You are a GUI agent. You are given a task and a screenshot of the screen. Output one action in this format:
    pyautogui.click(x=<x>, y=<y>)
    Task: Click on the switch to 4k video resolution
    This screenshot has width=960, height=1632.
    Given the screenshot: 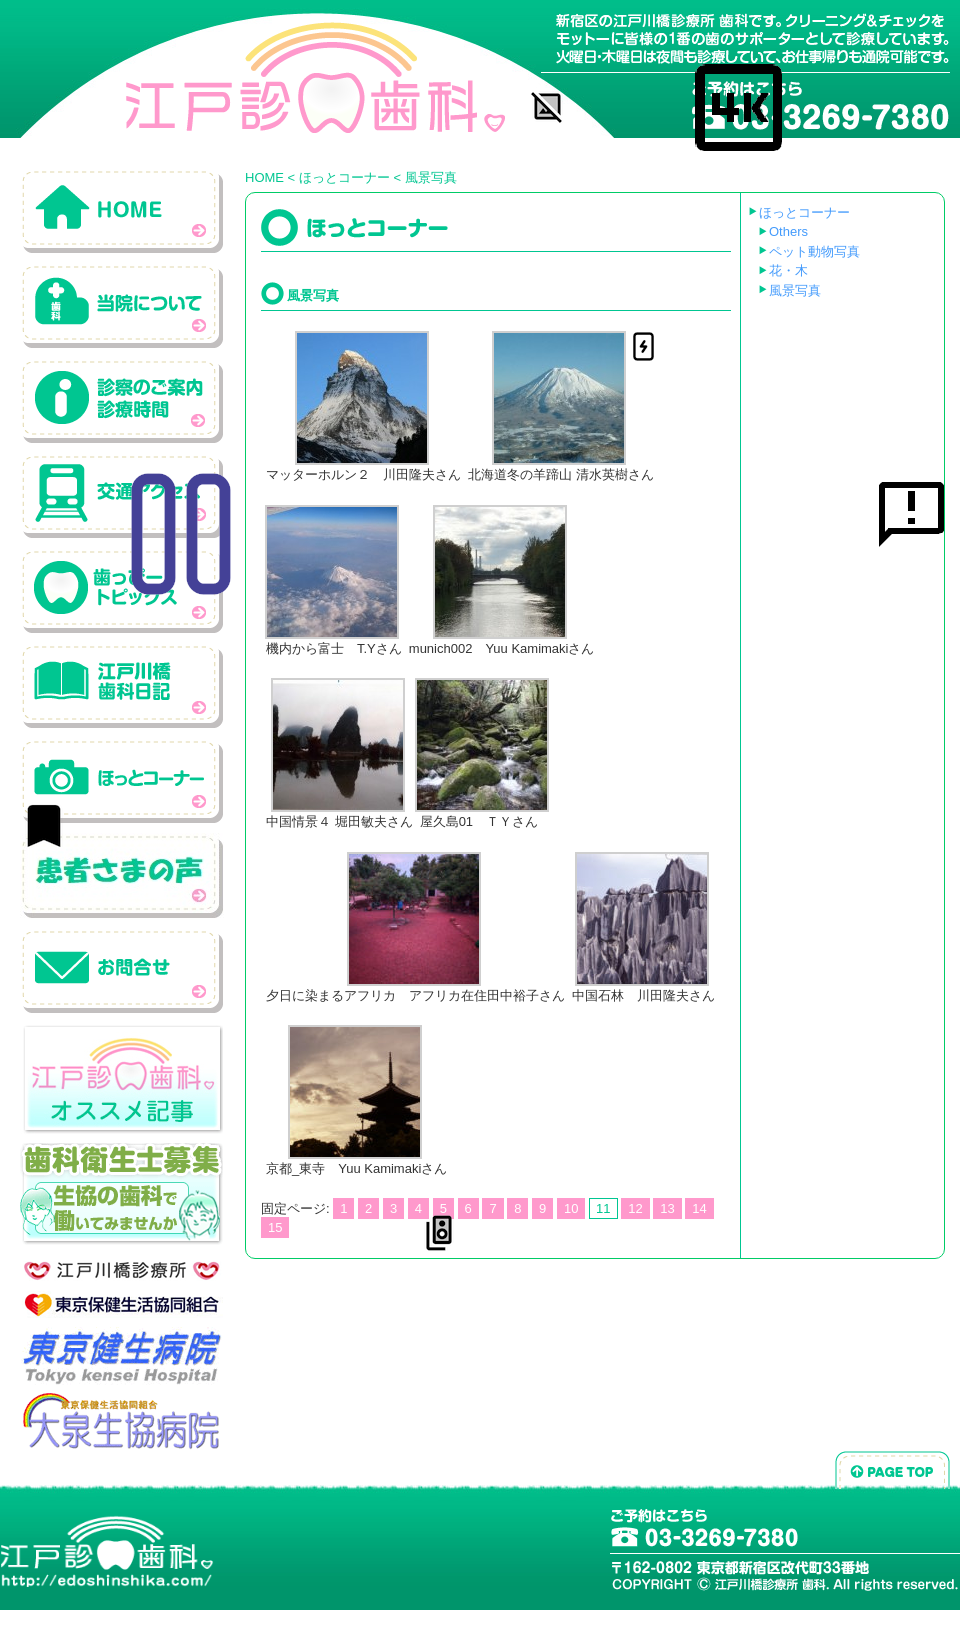 What is the action you would take?
    pyautogui.click(x=739, y=108)
    